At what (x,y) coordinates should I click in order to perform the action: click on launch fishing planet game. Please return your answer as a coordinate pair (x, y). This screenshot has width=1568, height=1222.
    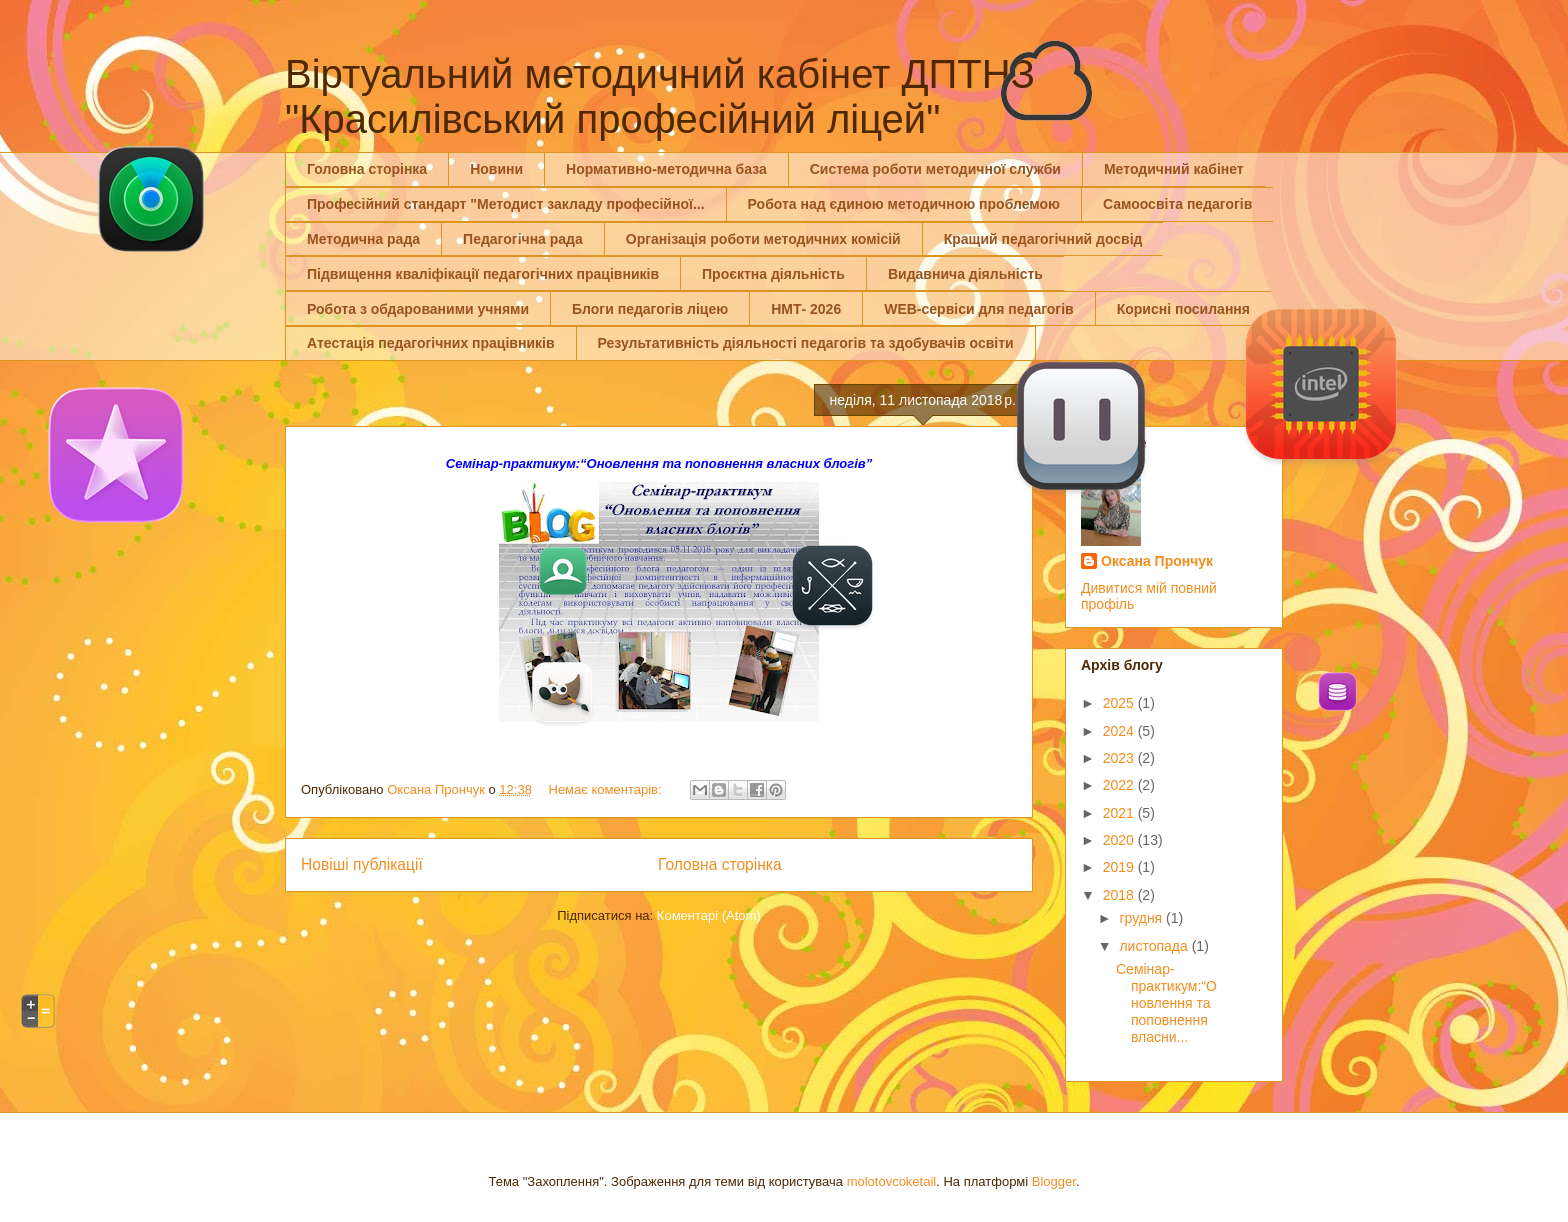
    Looking at the image, I should click on (832, 585).